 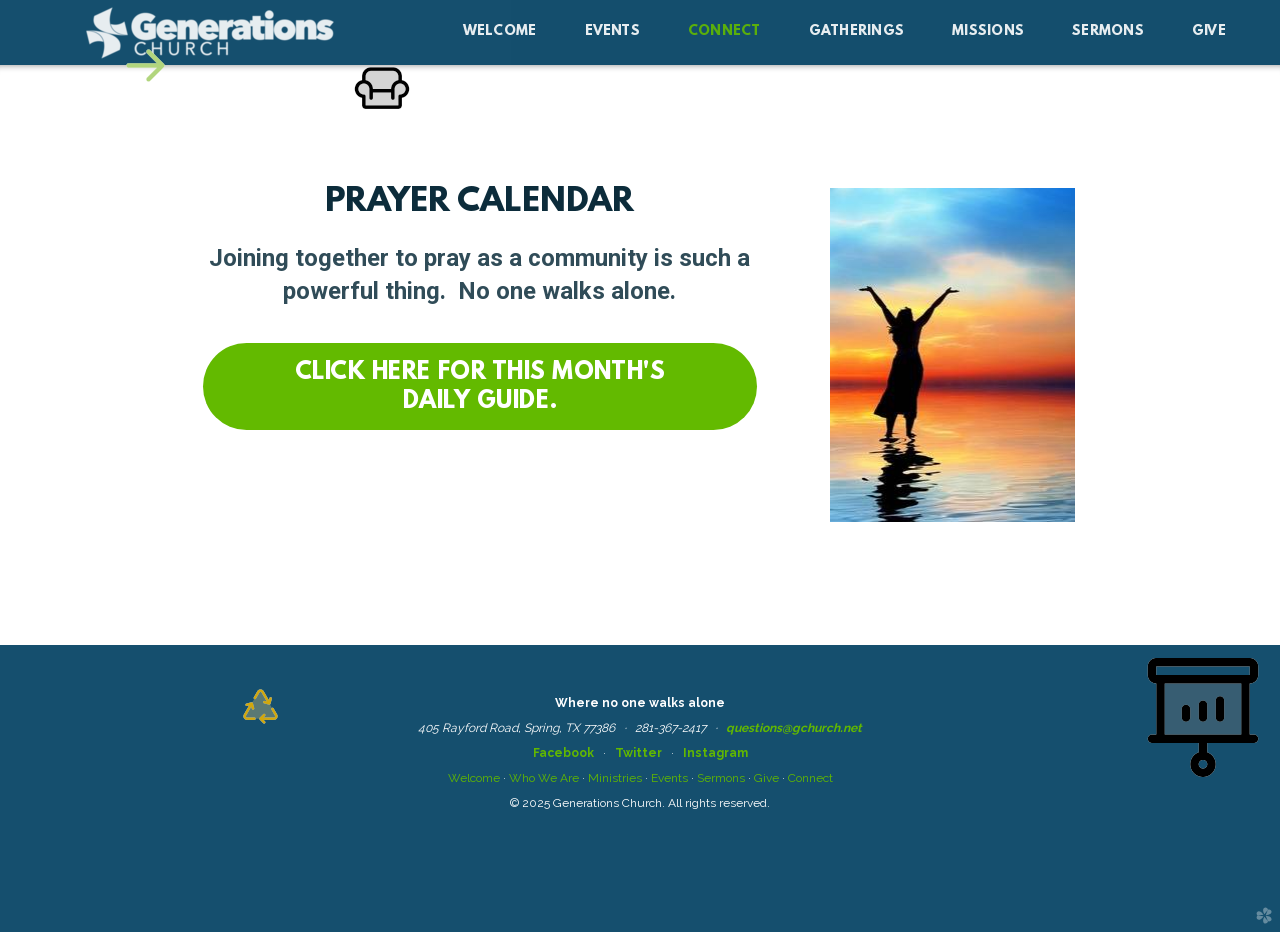 What do you see at coordinates (1203, 709) in the screenshot?
I see `view presentation with chart data` at bounding box center [1203, 709].